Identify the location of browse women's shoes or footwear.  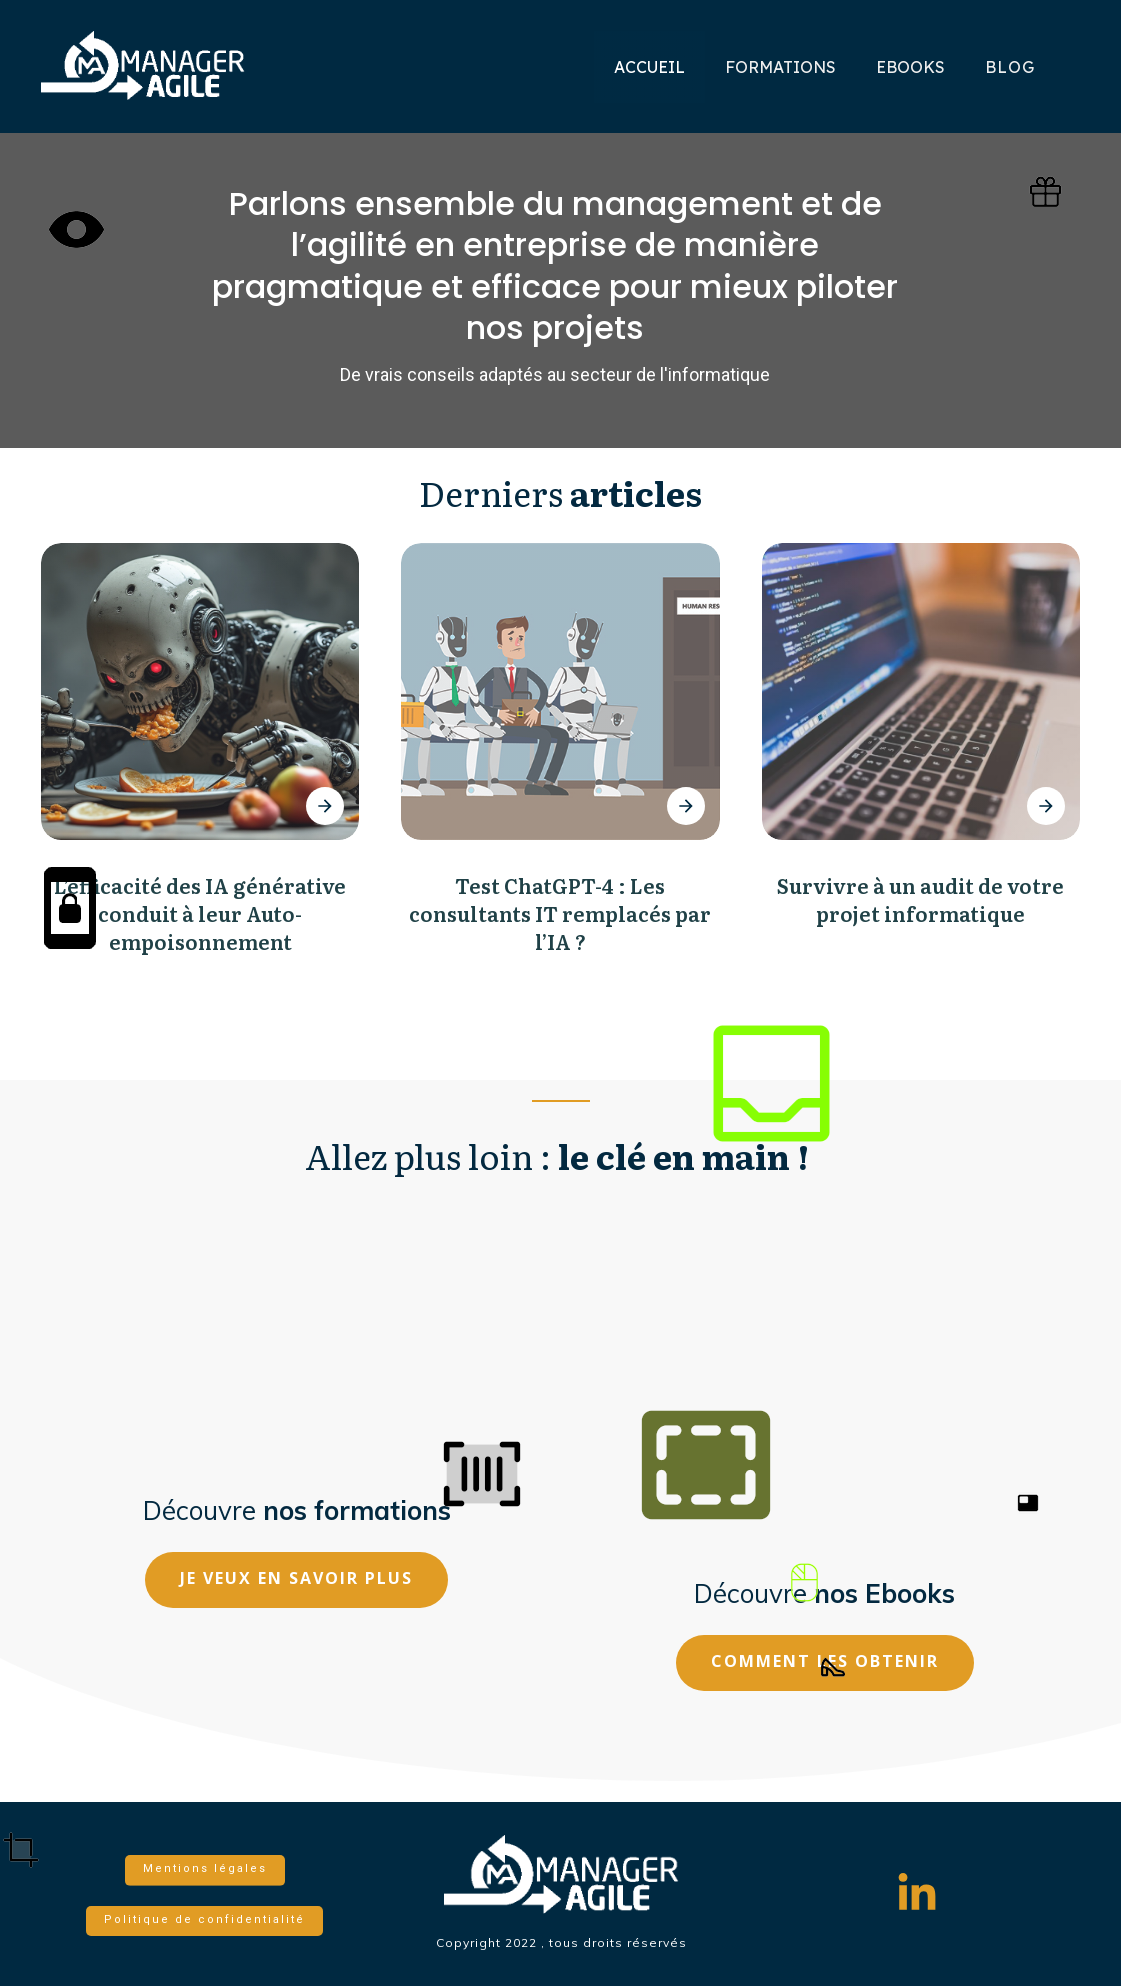
(832, 1668).